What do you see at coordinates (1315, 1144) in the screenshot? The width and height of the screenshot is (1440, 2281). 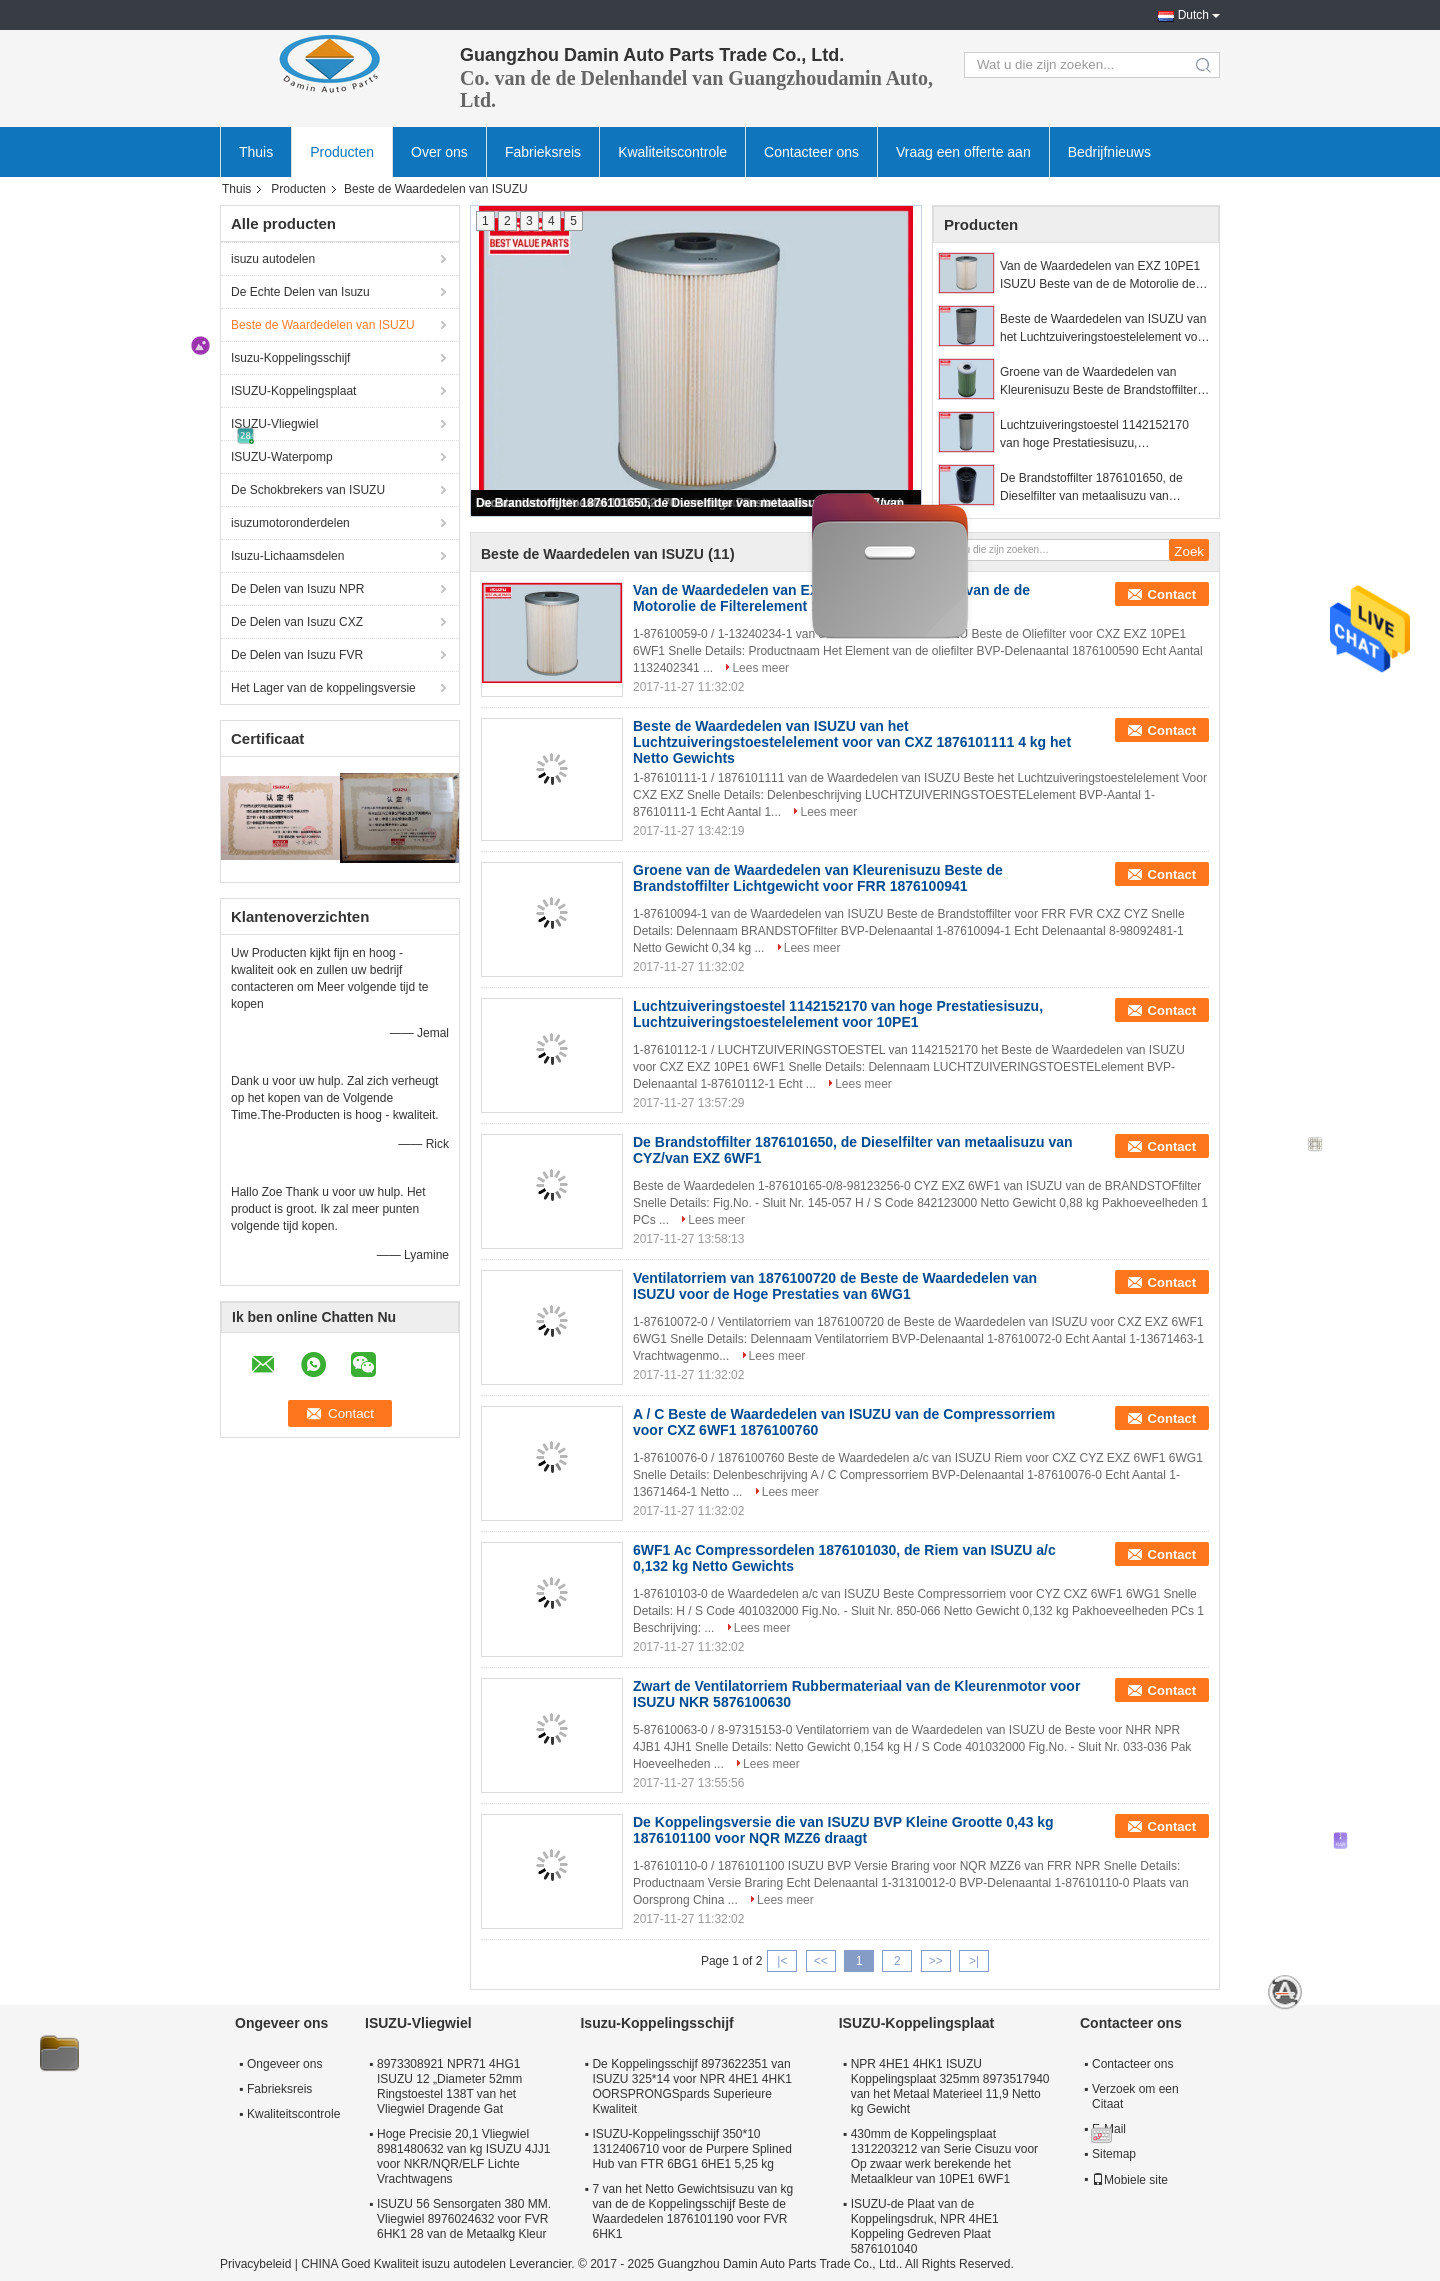 I see `open sudoku puzzle game` at bounding box center [1315, 1144].